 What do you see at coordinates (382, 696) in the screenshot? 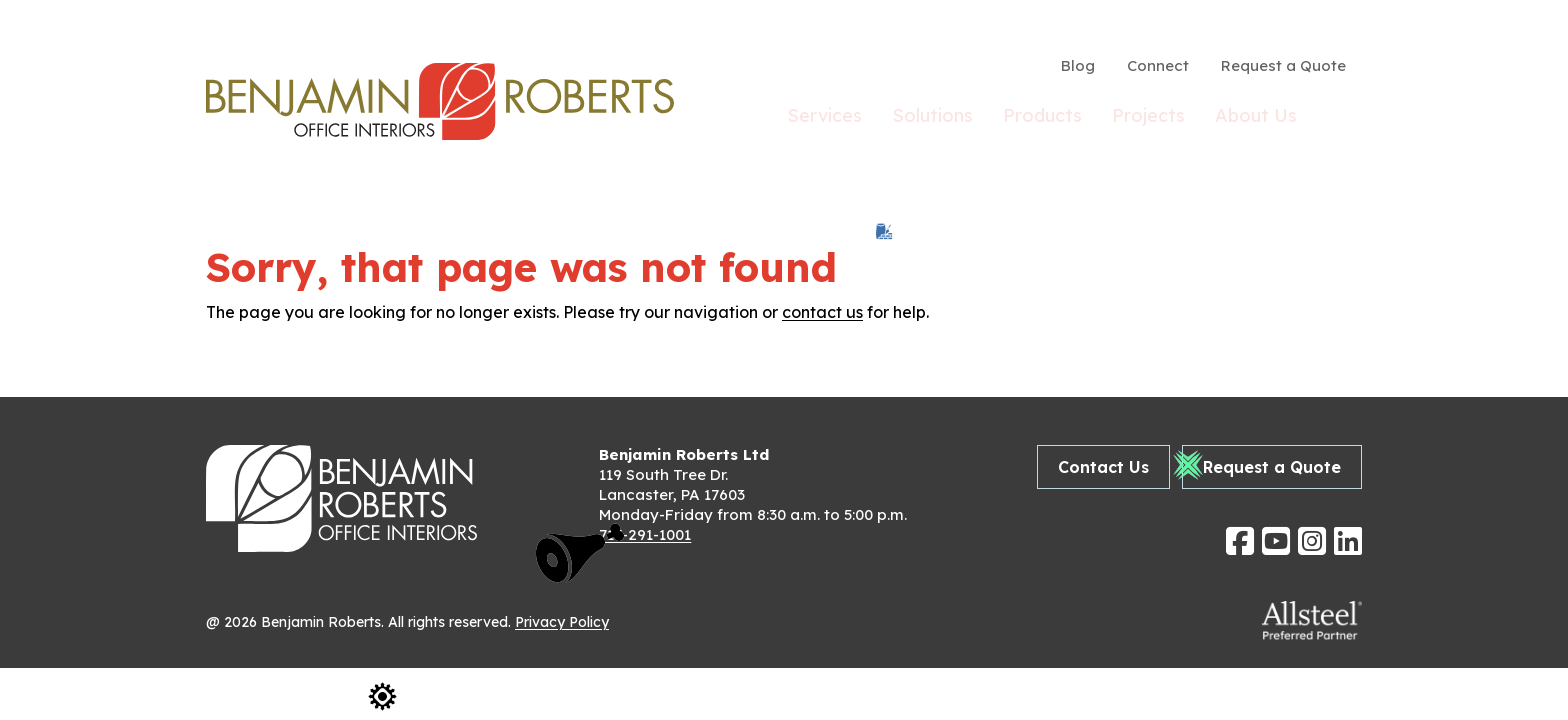
I see `access game settings or configuration options` at bounding box center [382, 696].